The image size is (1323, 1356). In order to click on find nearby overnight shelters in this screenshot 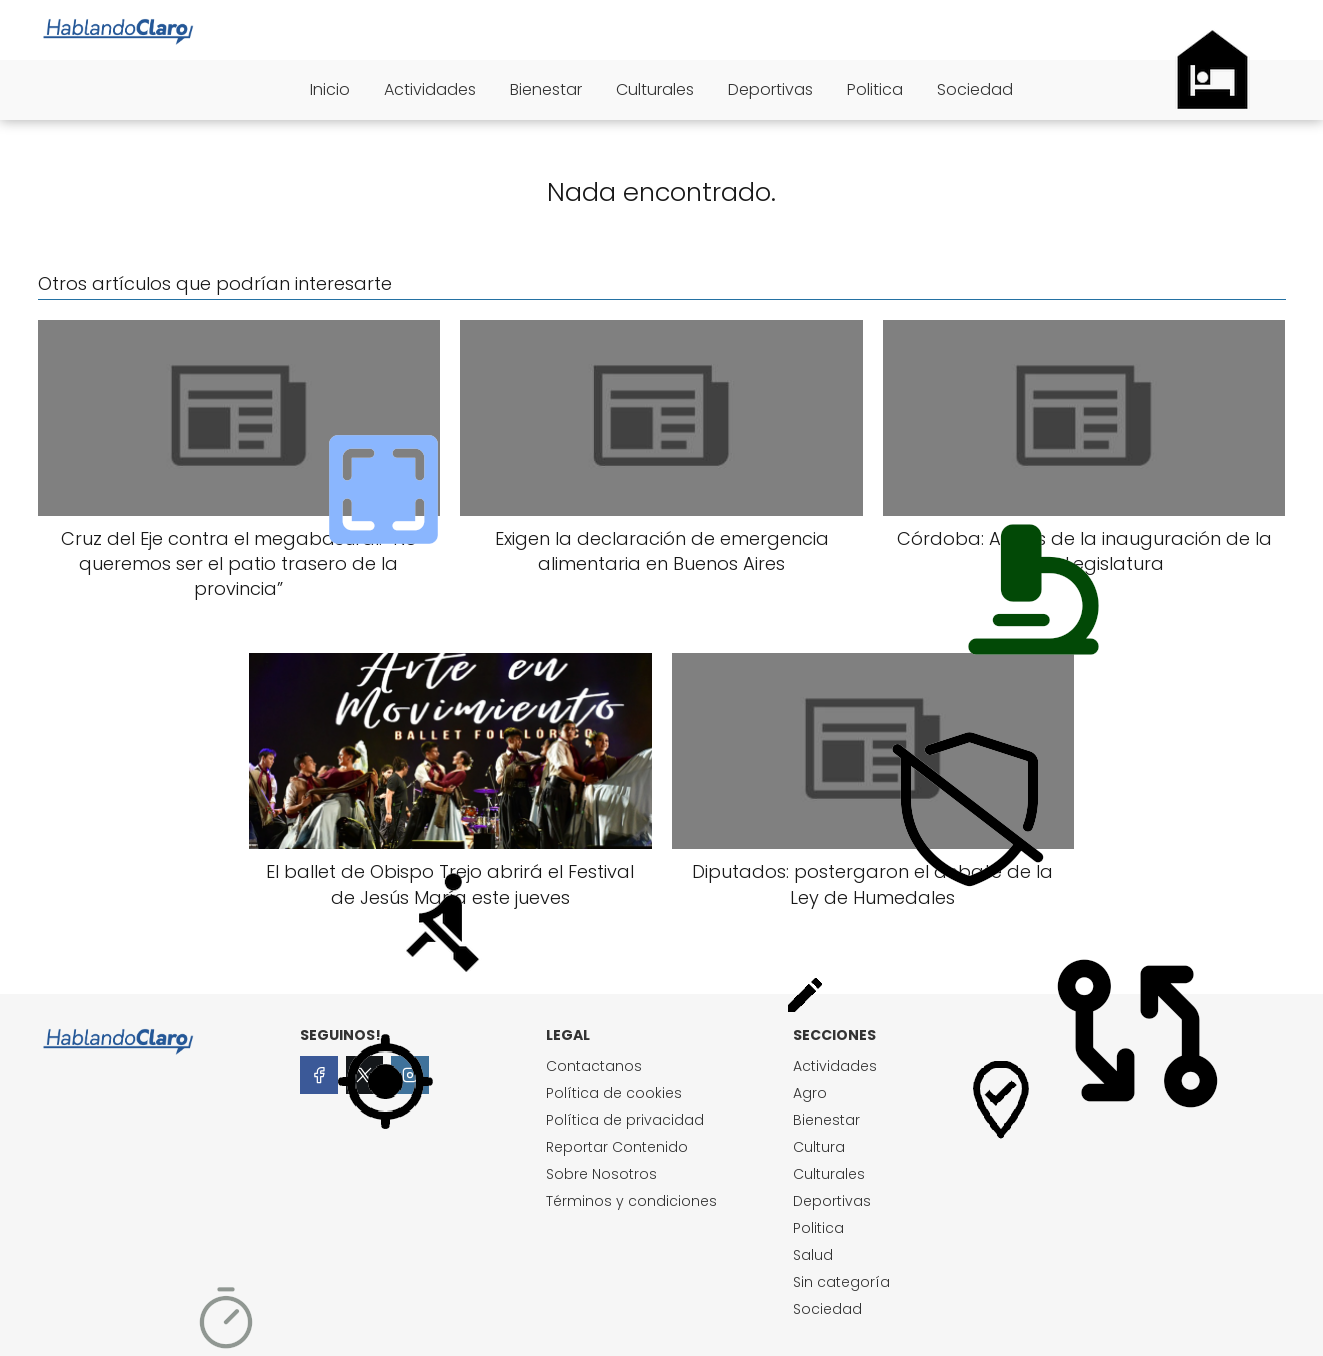, I will do `click(1212, 69)`.